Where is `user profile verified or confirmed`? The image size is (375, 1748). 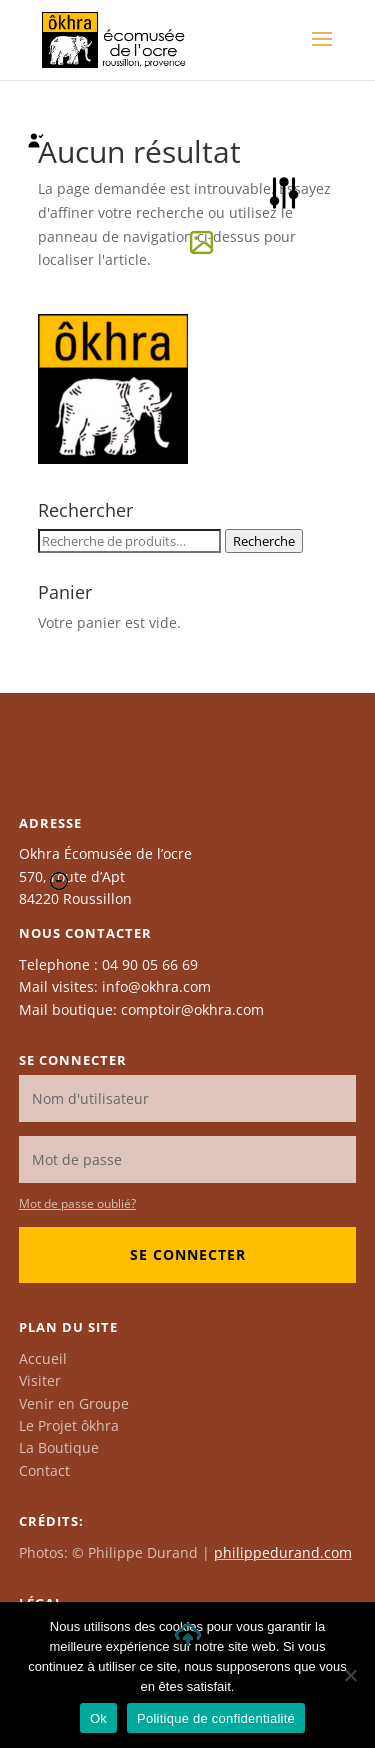
user profile verified or confirmed is located at coordinates (35, 140).